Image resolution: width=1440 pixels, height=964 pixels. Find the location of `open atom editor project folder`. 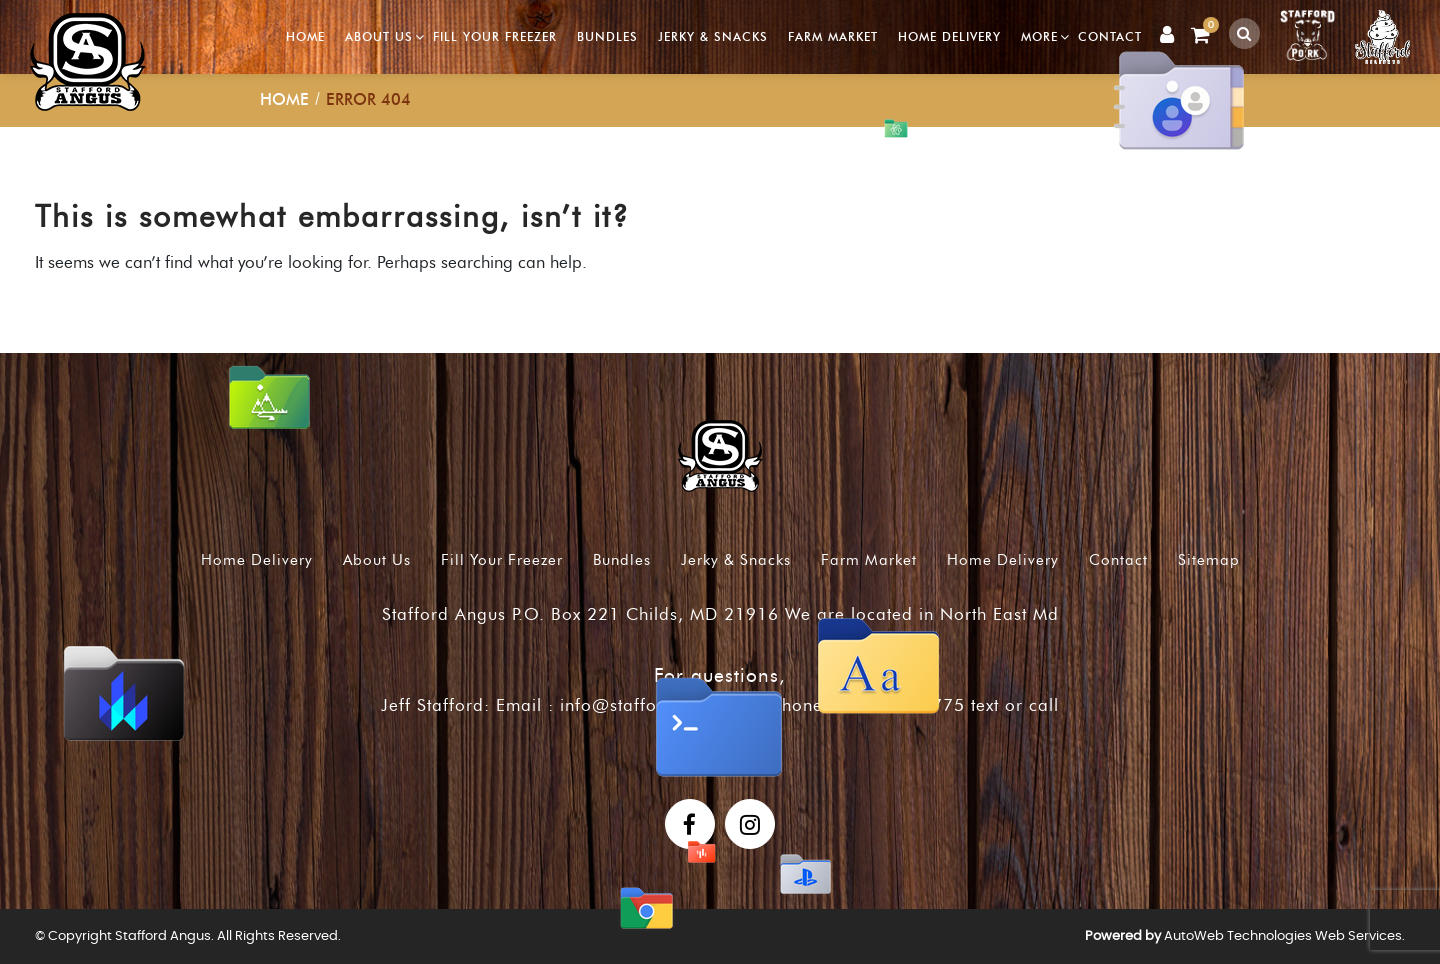

open atom editor project folder is located at coordinates (896, 129).